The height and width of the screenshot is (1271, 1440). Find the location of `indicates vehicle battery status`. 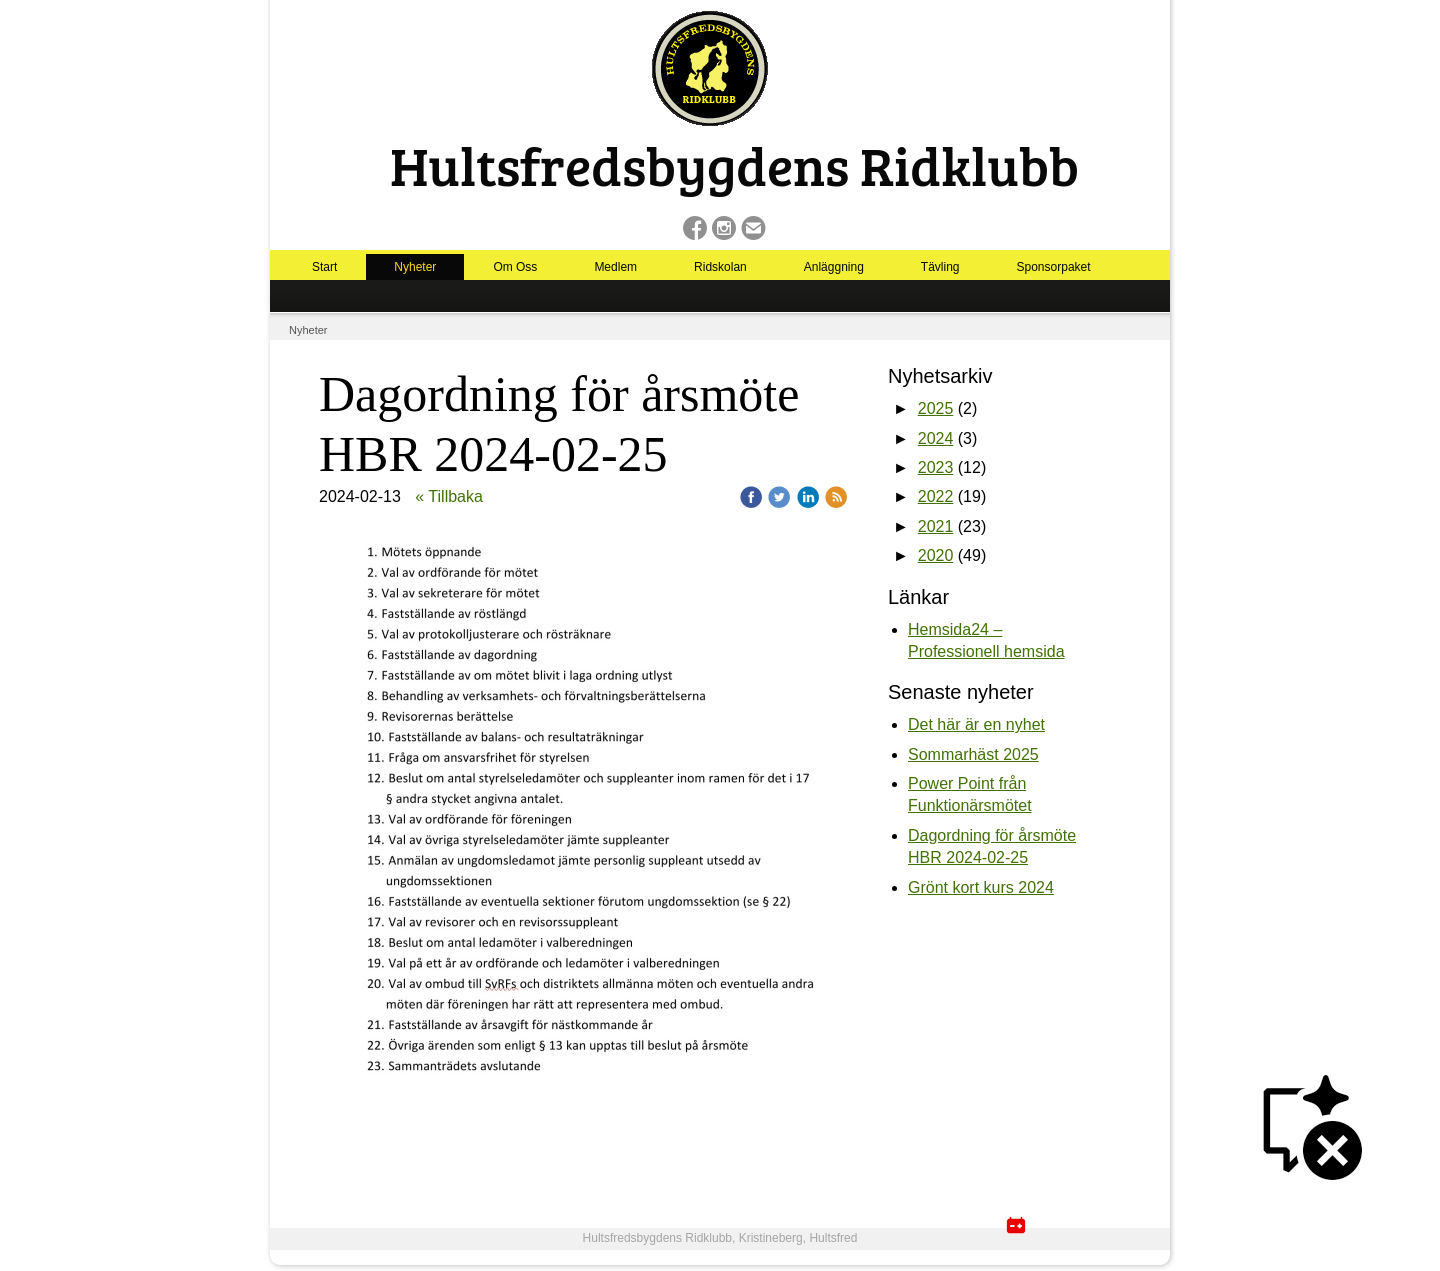

indicates vehicle battery status is located at coordinates (1016, 1226).